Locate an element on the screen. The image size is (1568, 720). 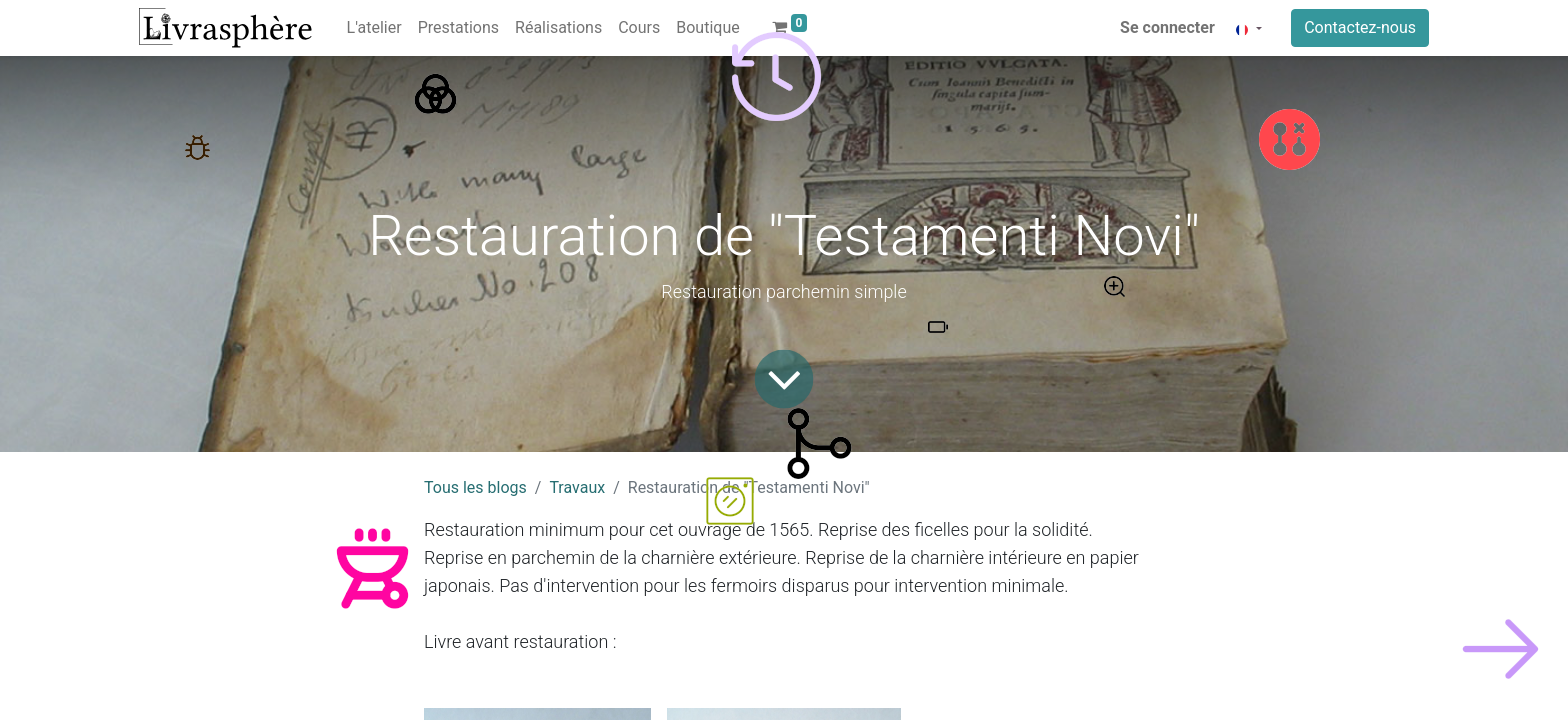
indicates a closed pull request in your activity feed is located at coordinates (1289, 139).